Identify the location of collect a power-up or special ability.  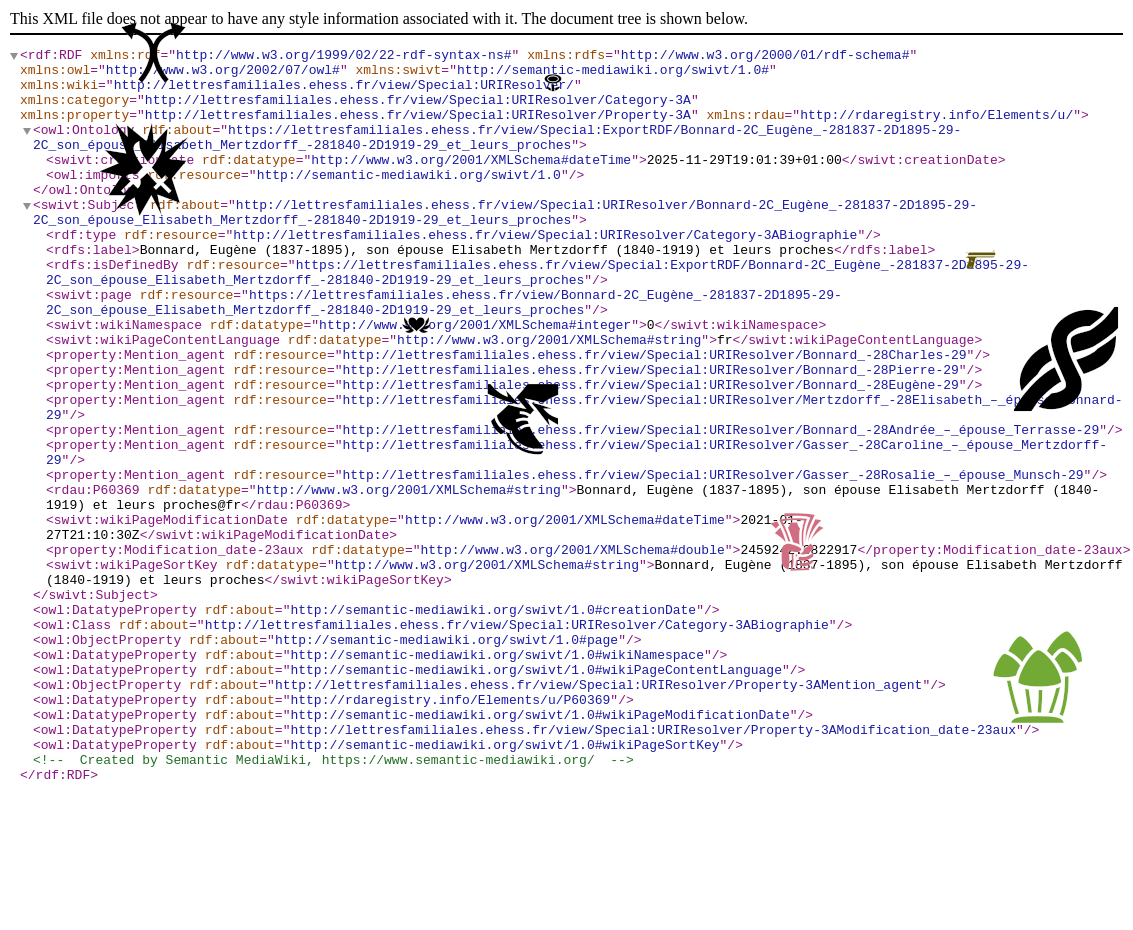
(553, 82).